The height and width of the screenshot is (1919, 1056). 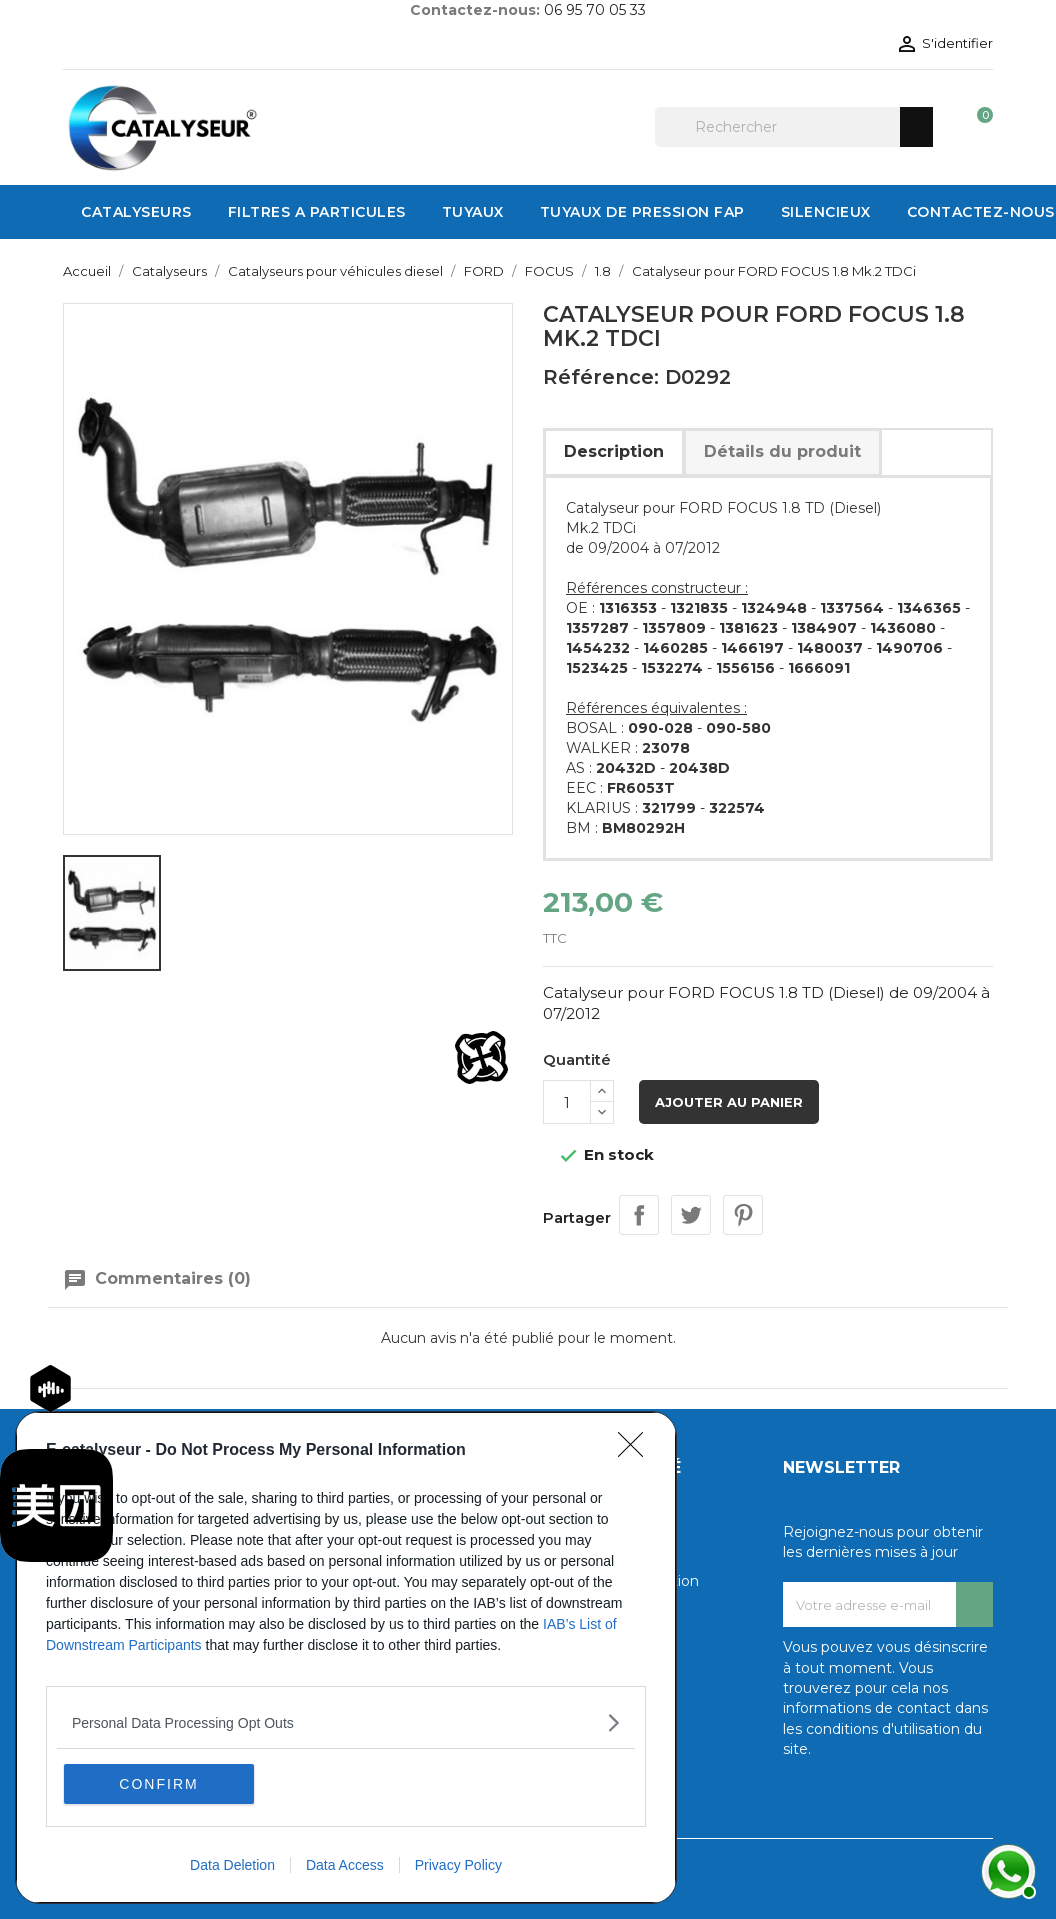 What do you see at coordinates (56, 1505) in the screenshot?
I see `open the Meituan app` at bounding box center [56, 1505].